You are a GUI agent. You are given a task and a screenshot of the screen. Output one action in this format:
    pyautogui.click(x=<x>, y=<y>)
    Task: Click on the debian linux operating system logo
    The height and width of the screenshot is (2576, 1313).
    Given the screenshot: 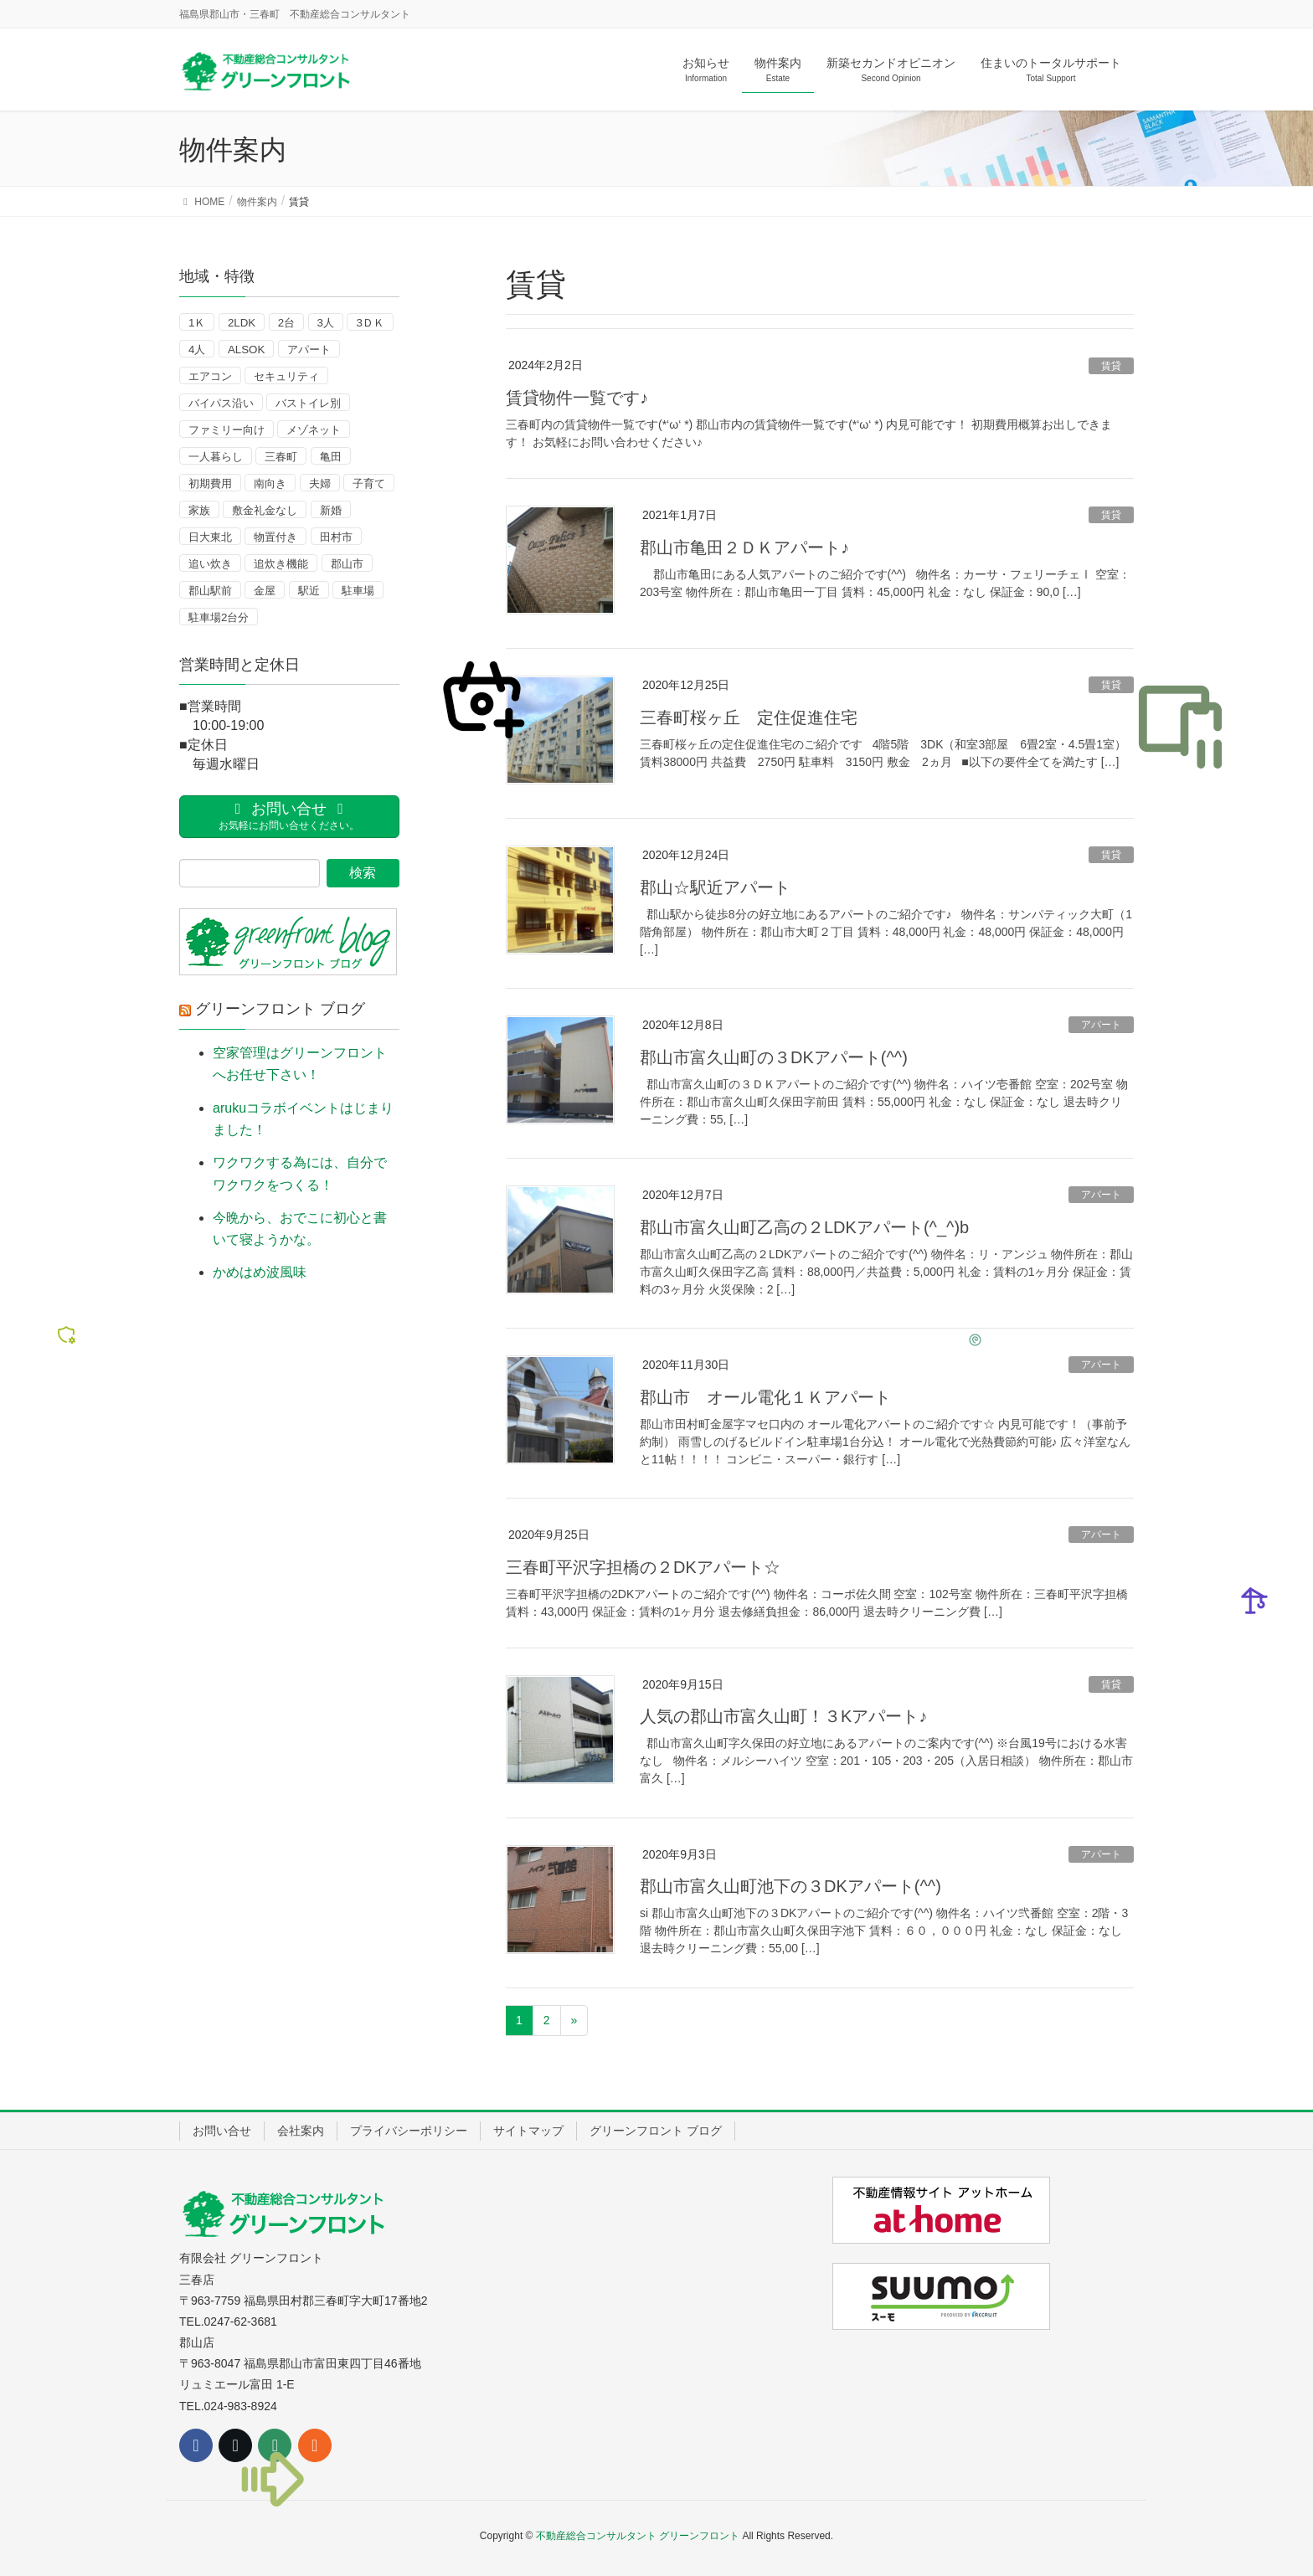 What is the action you would take?
    pyautogui.click(x=975, y=1339)
    